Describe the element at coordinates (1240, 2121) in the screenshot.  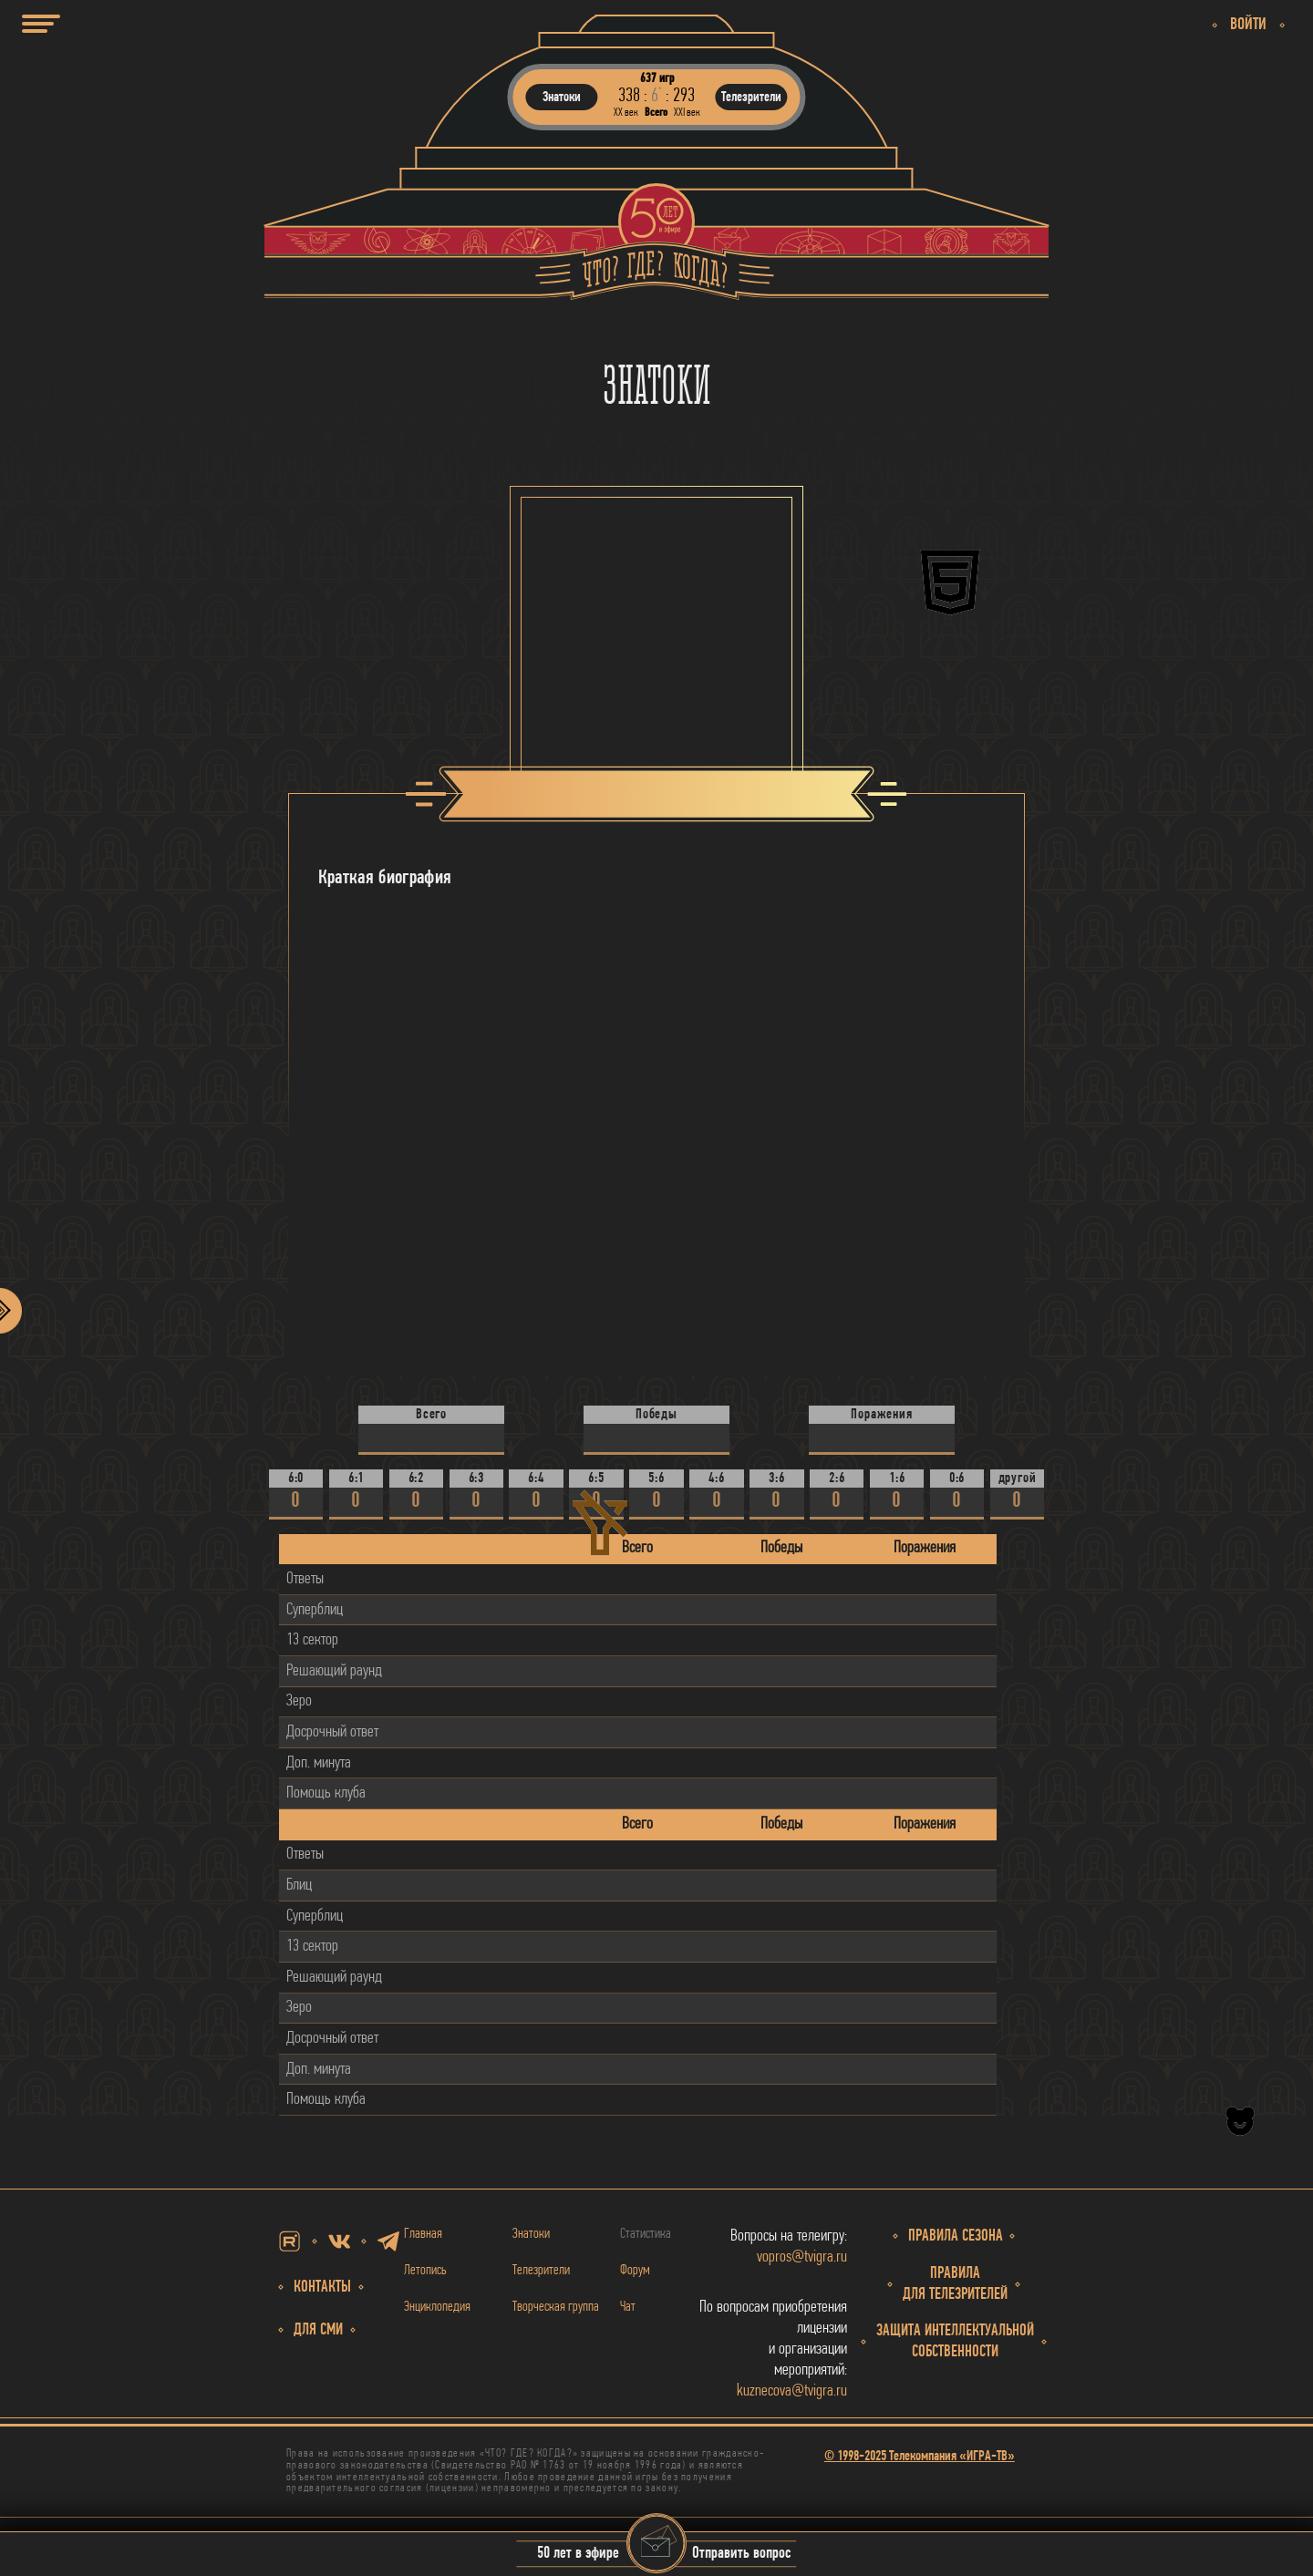
I see `smiling bear mascot or brand logo` at that location.